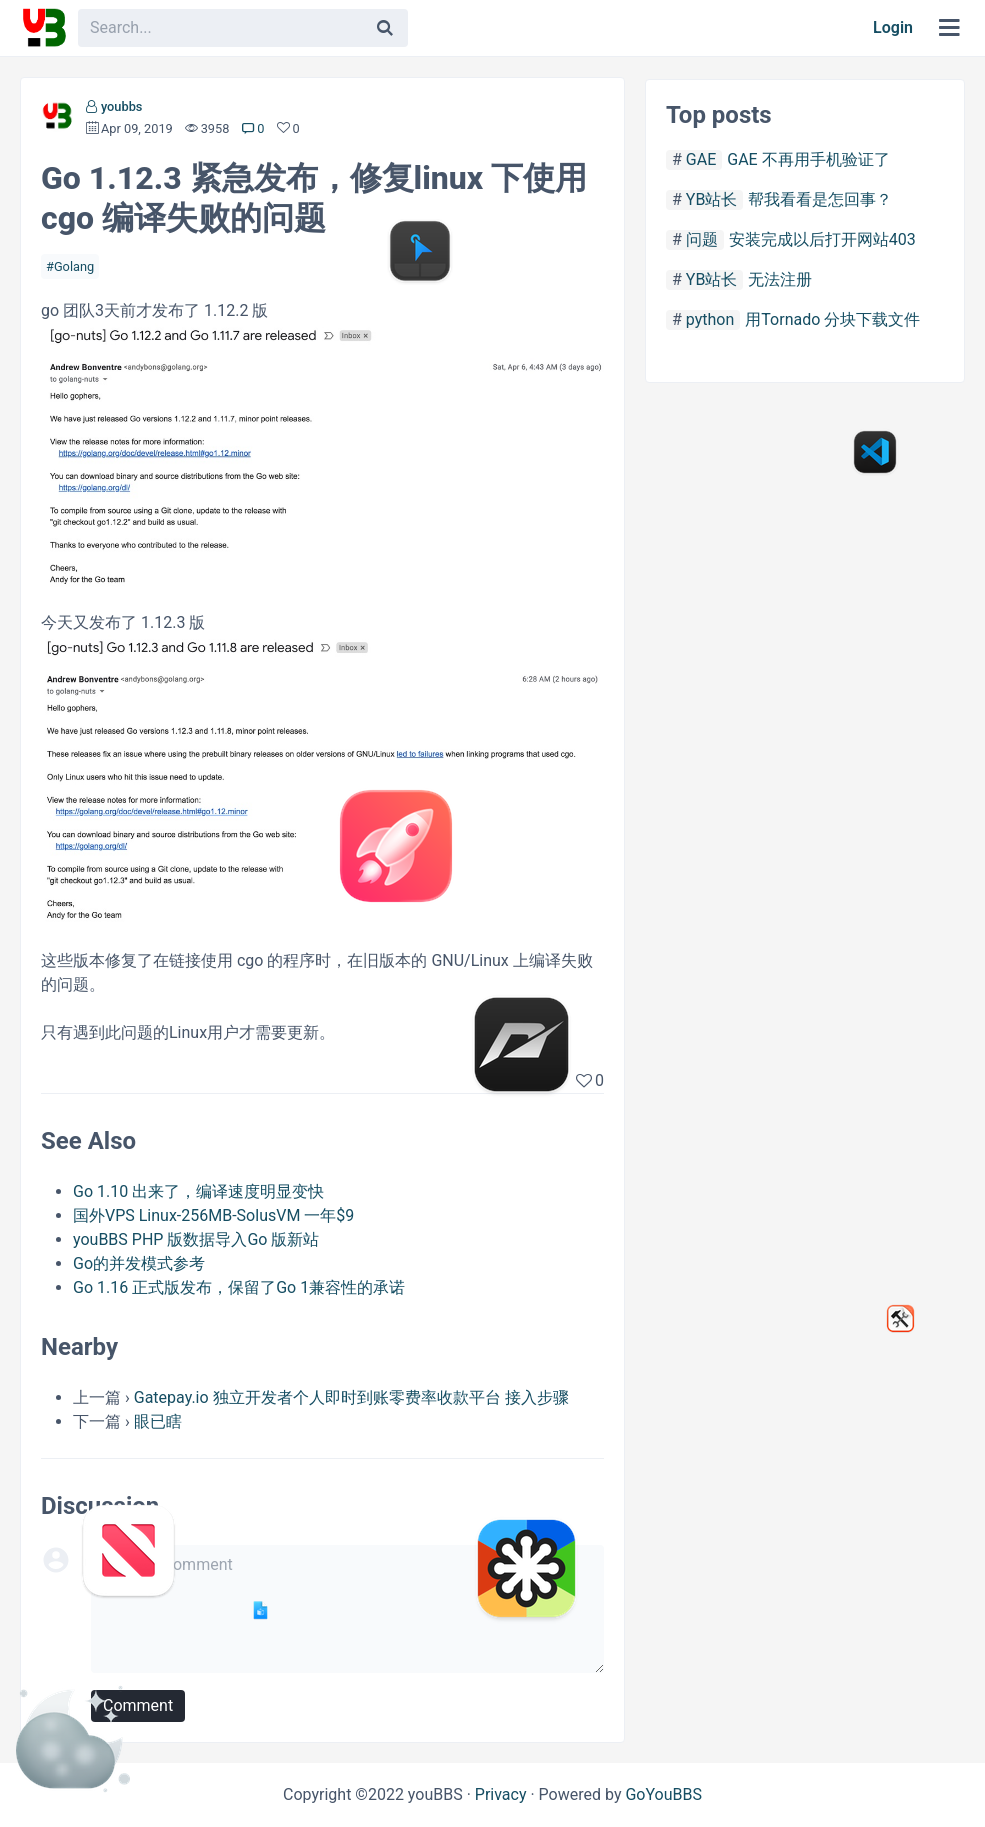 This screenshot has width=985, height=1827. Describe the element at coordinates (526, 1568) in the screenshot. I see `open Boxy SVG vector graphics editor` at that location.